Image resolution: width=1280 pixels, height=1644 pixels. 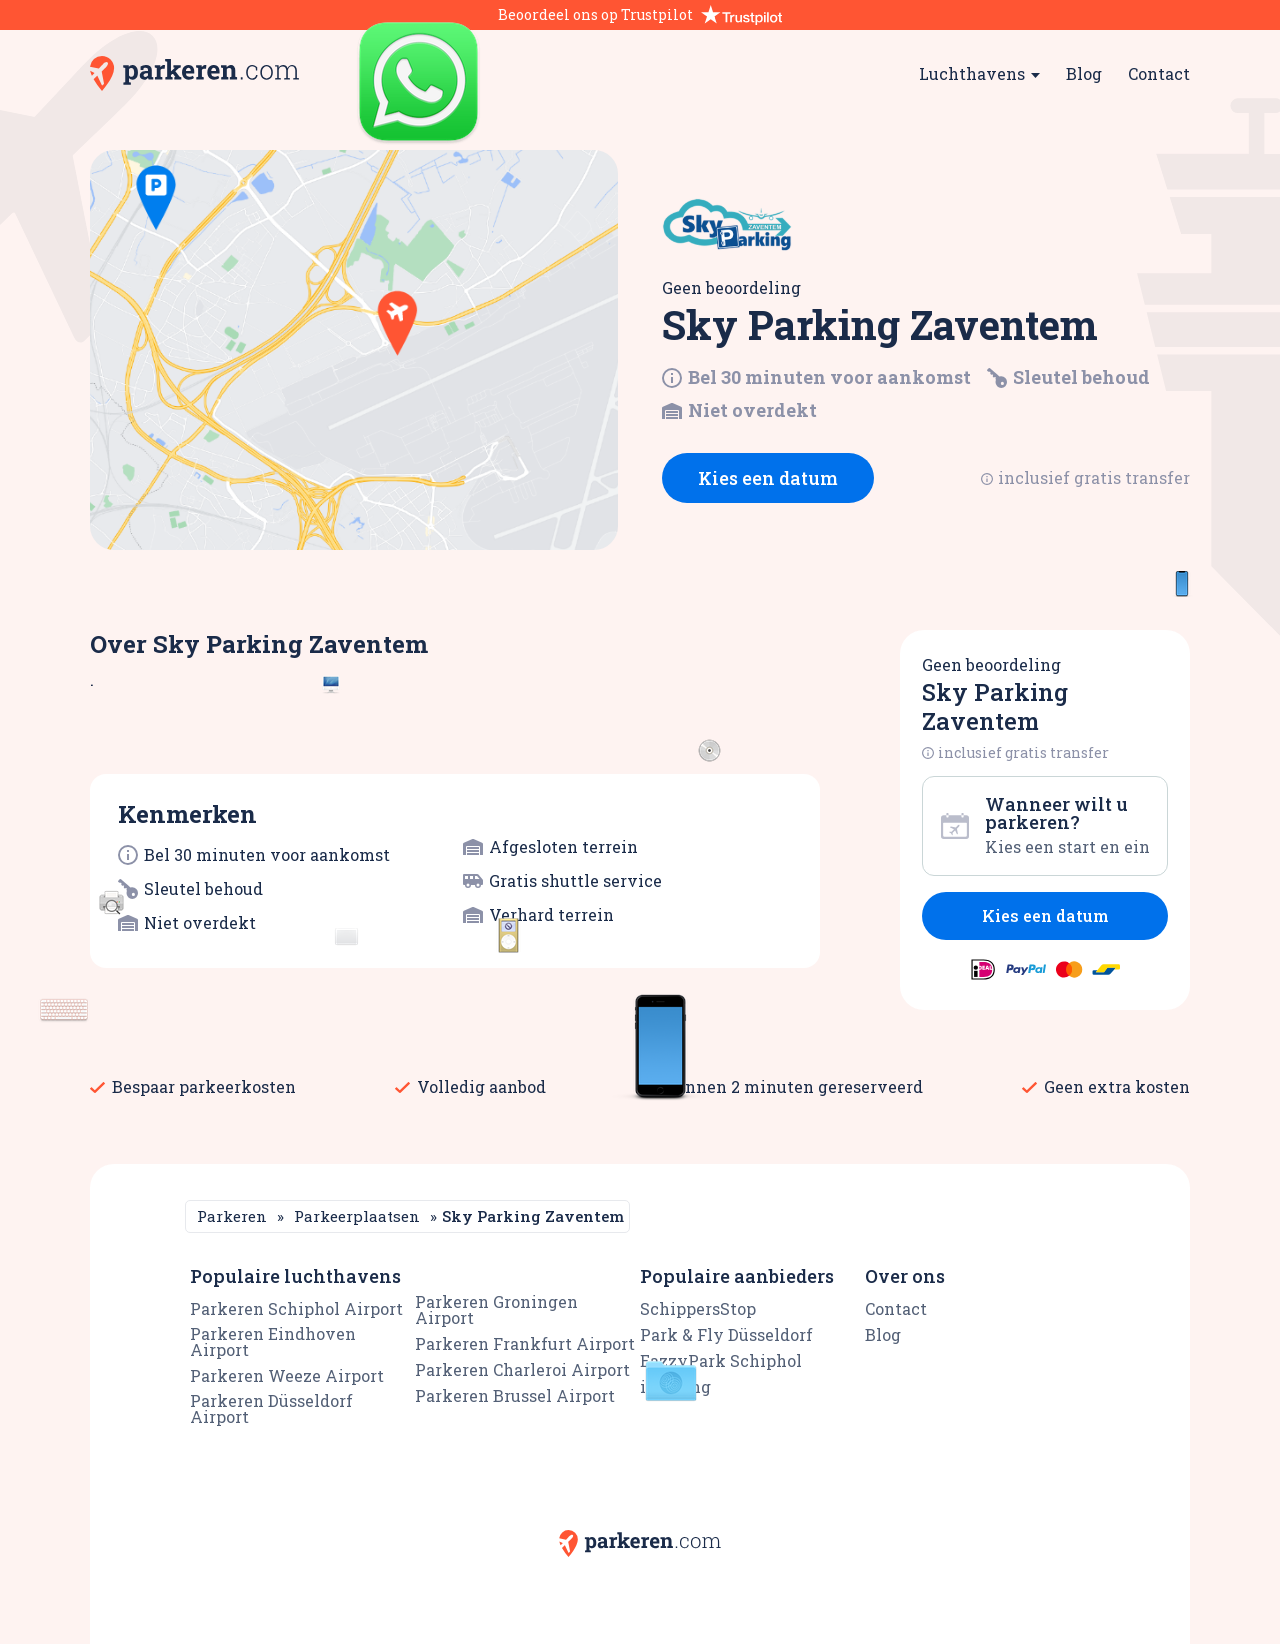 I want to click on bluetooth keyboard connected, so click(x=64, y=1010).